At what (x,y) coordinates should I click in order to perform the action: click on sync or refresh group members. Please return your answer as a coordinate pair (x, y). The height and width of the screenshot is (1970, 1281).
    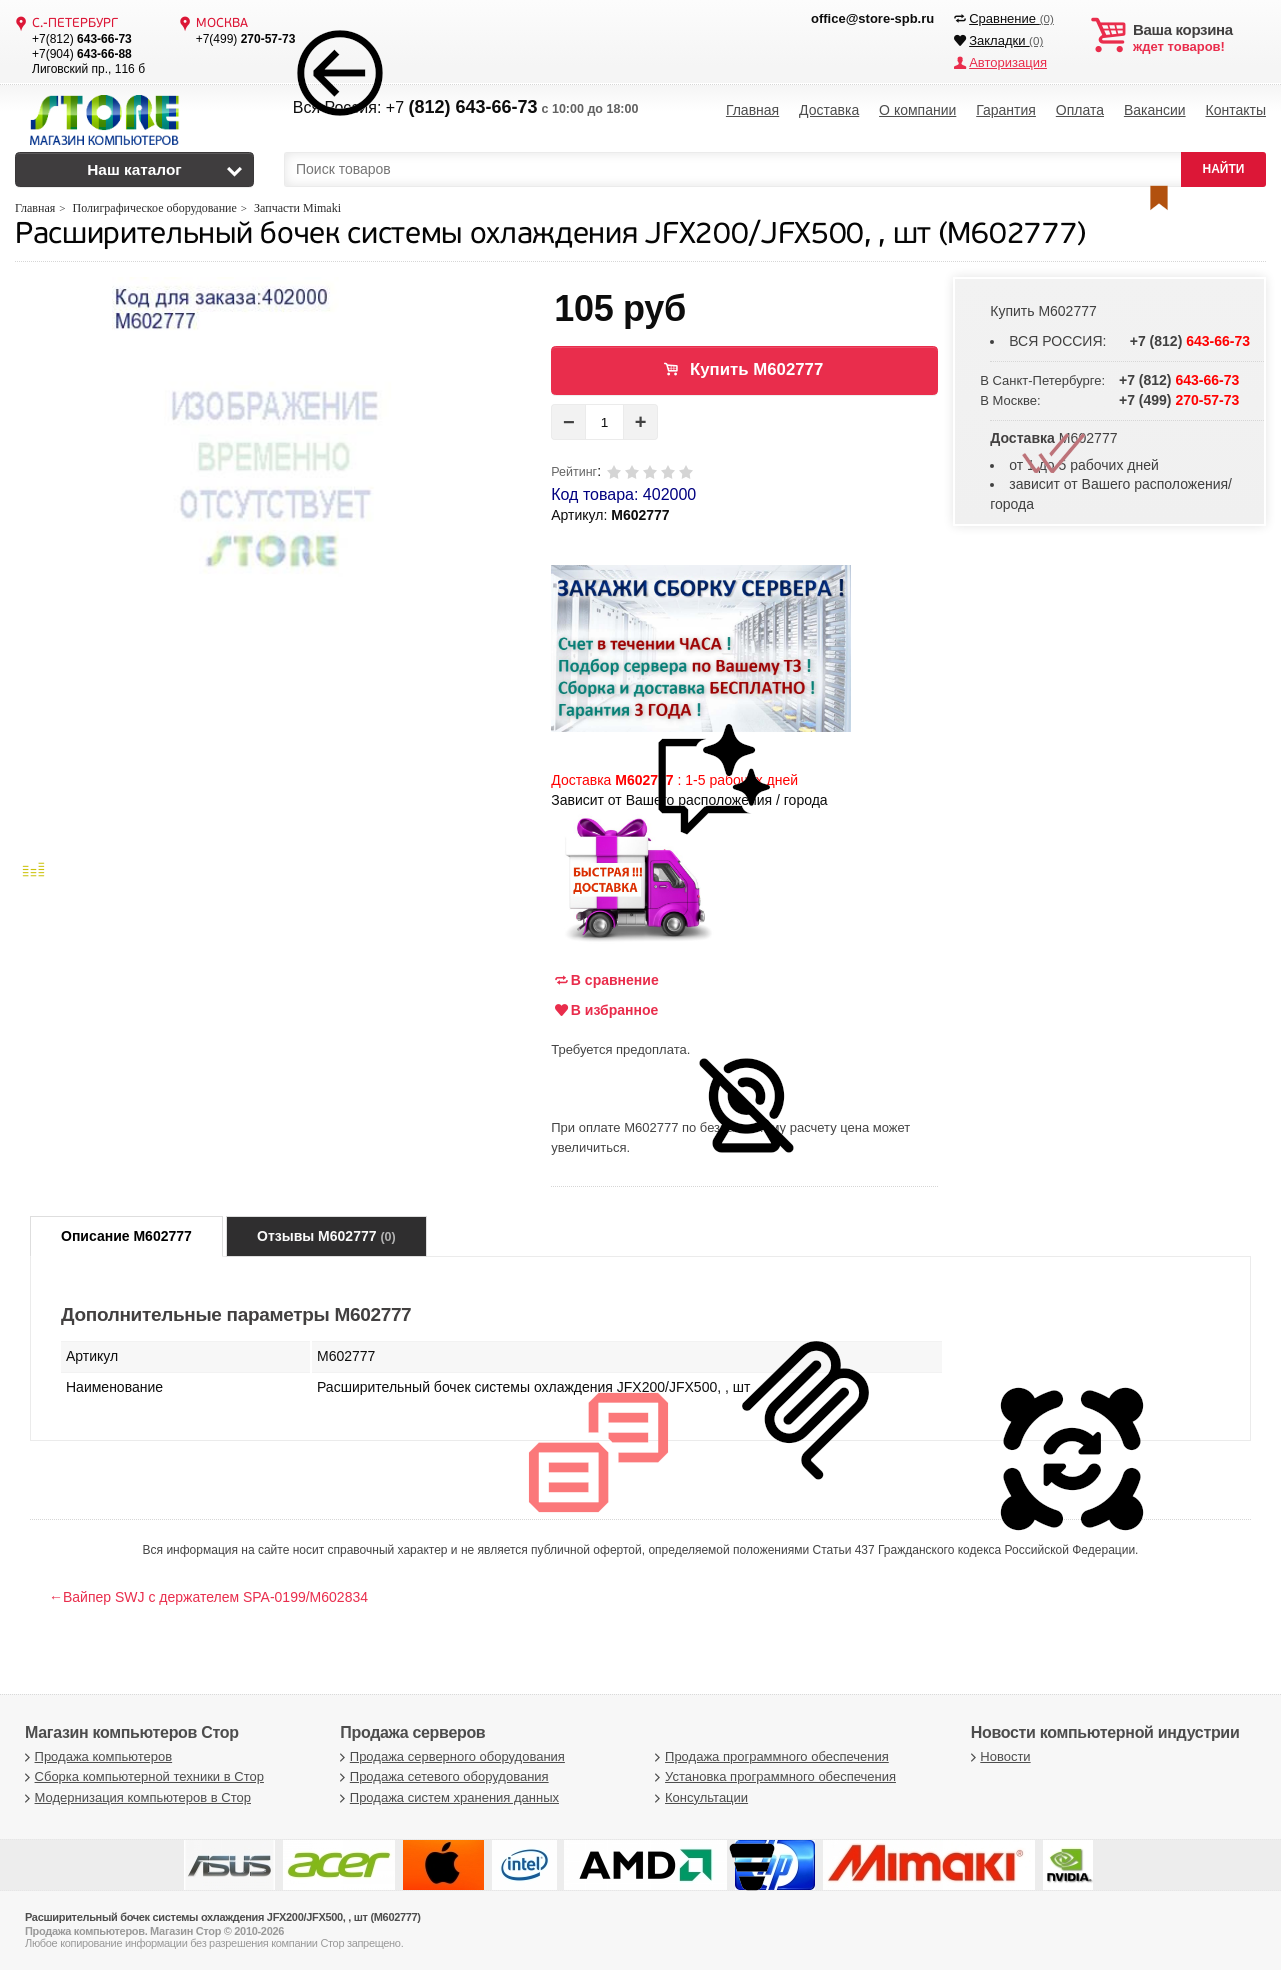
    Looking at the image, I should click on (1072, 1459).